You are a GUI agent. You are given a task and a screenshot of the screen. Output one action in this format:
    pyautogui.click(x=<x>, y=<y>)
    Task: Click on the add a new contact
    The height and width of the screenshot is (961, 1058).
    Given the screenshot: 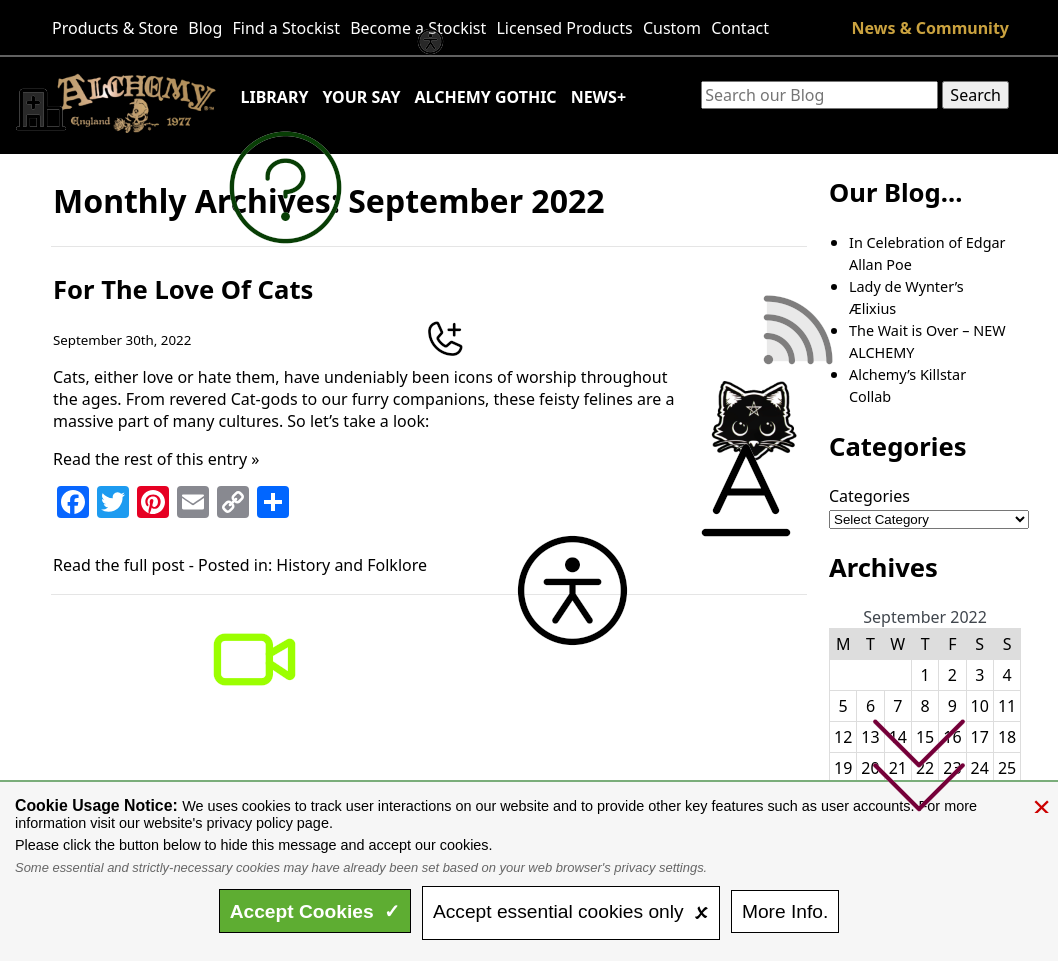 What is the action you would take?
    pyautogui.click(x=446, y=338)
    